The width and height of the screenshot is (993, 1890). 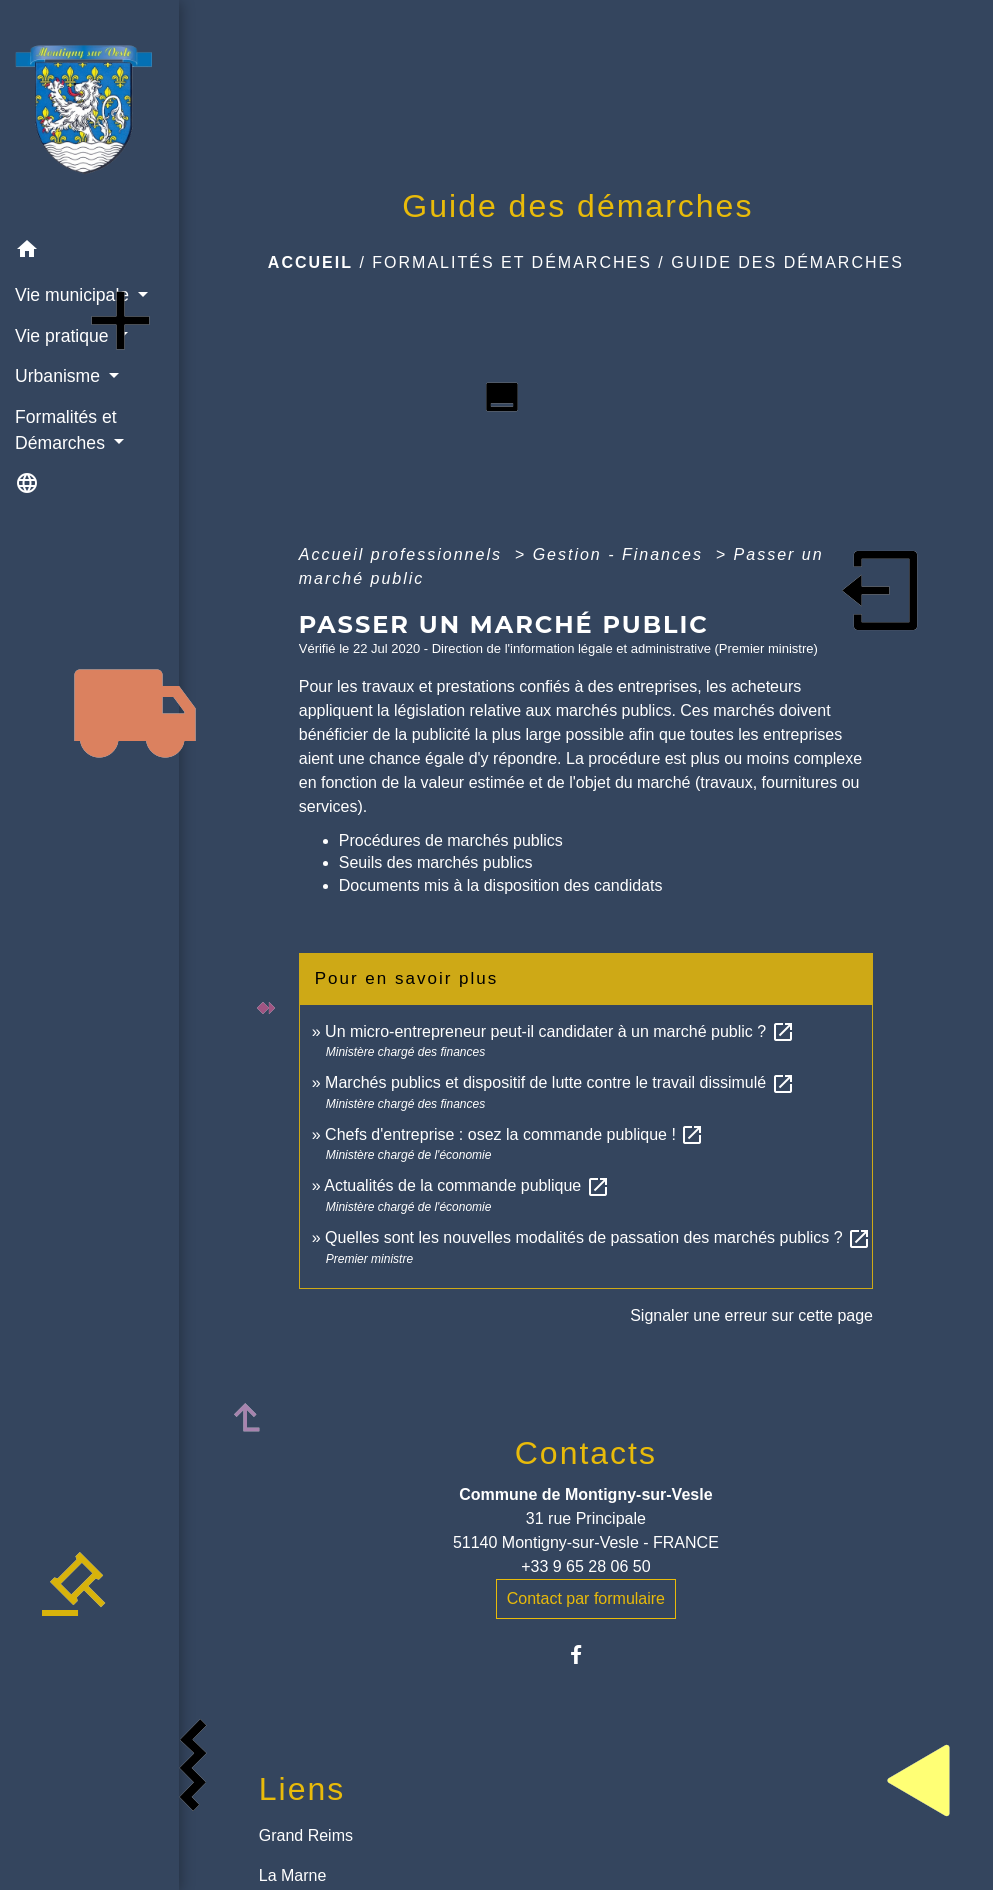 I want to click on paysafe payment method option, so click(x=266, y=1008).